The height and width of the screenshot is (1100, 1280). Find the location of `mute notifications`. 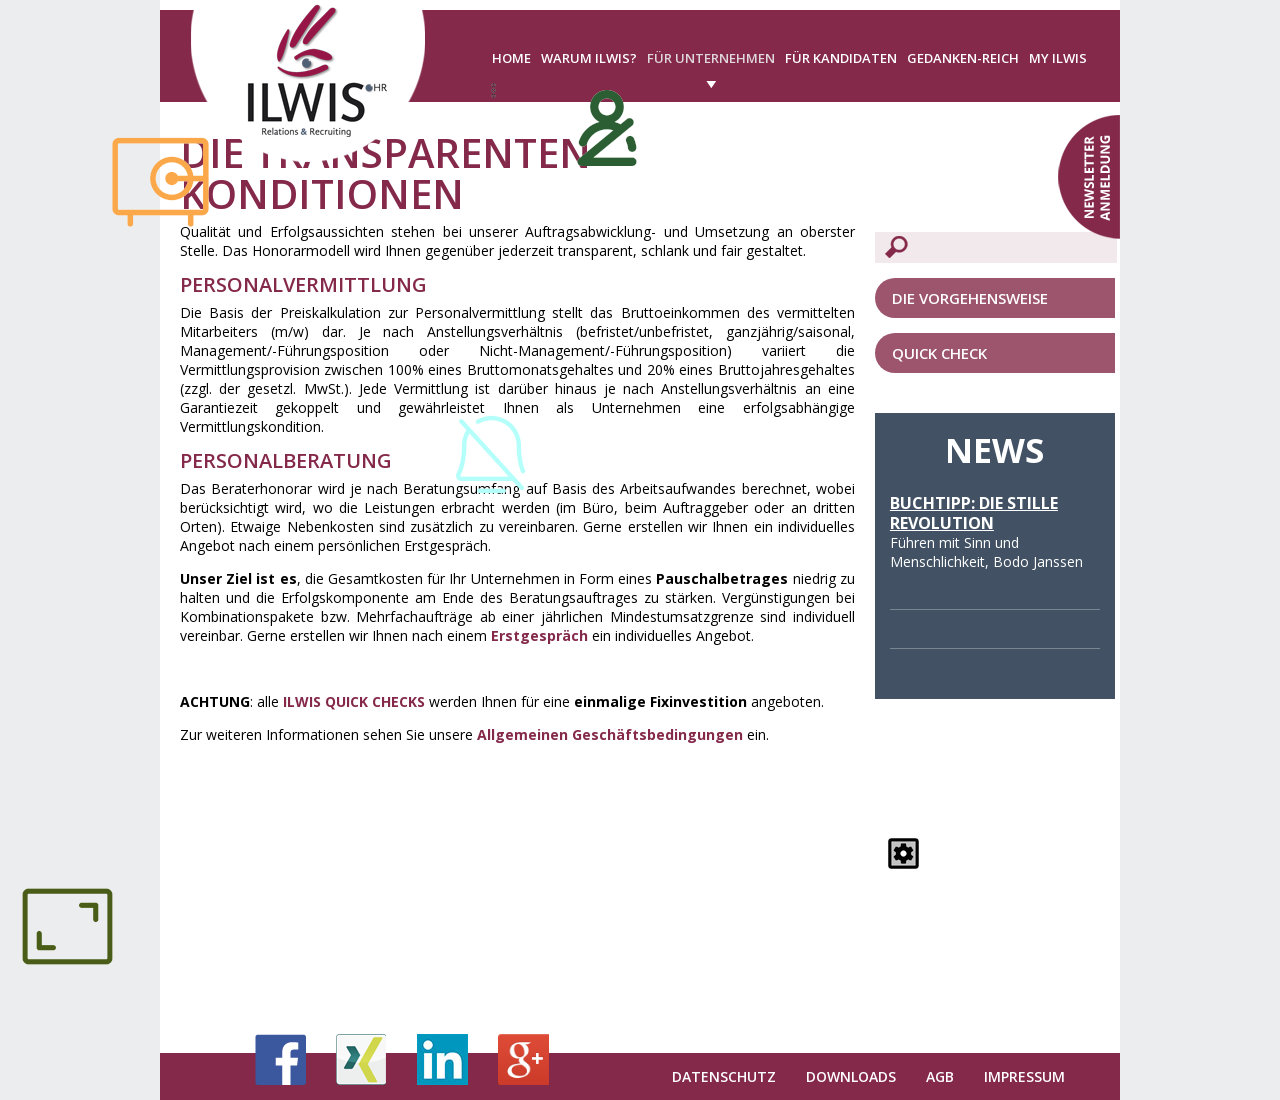

mute notifications is located at coordinates (491, 454).